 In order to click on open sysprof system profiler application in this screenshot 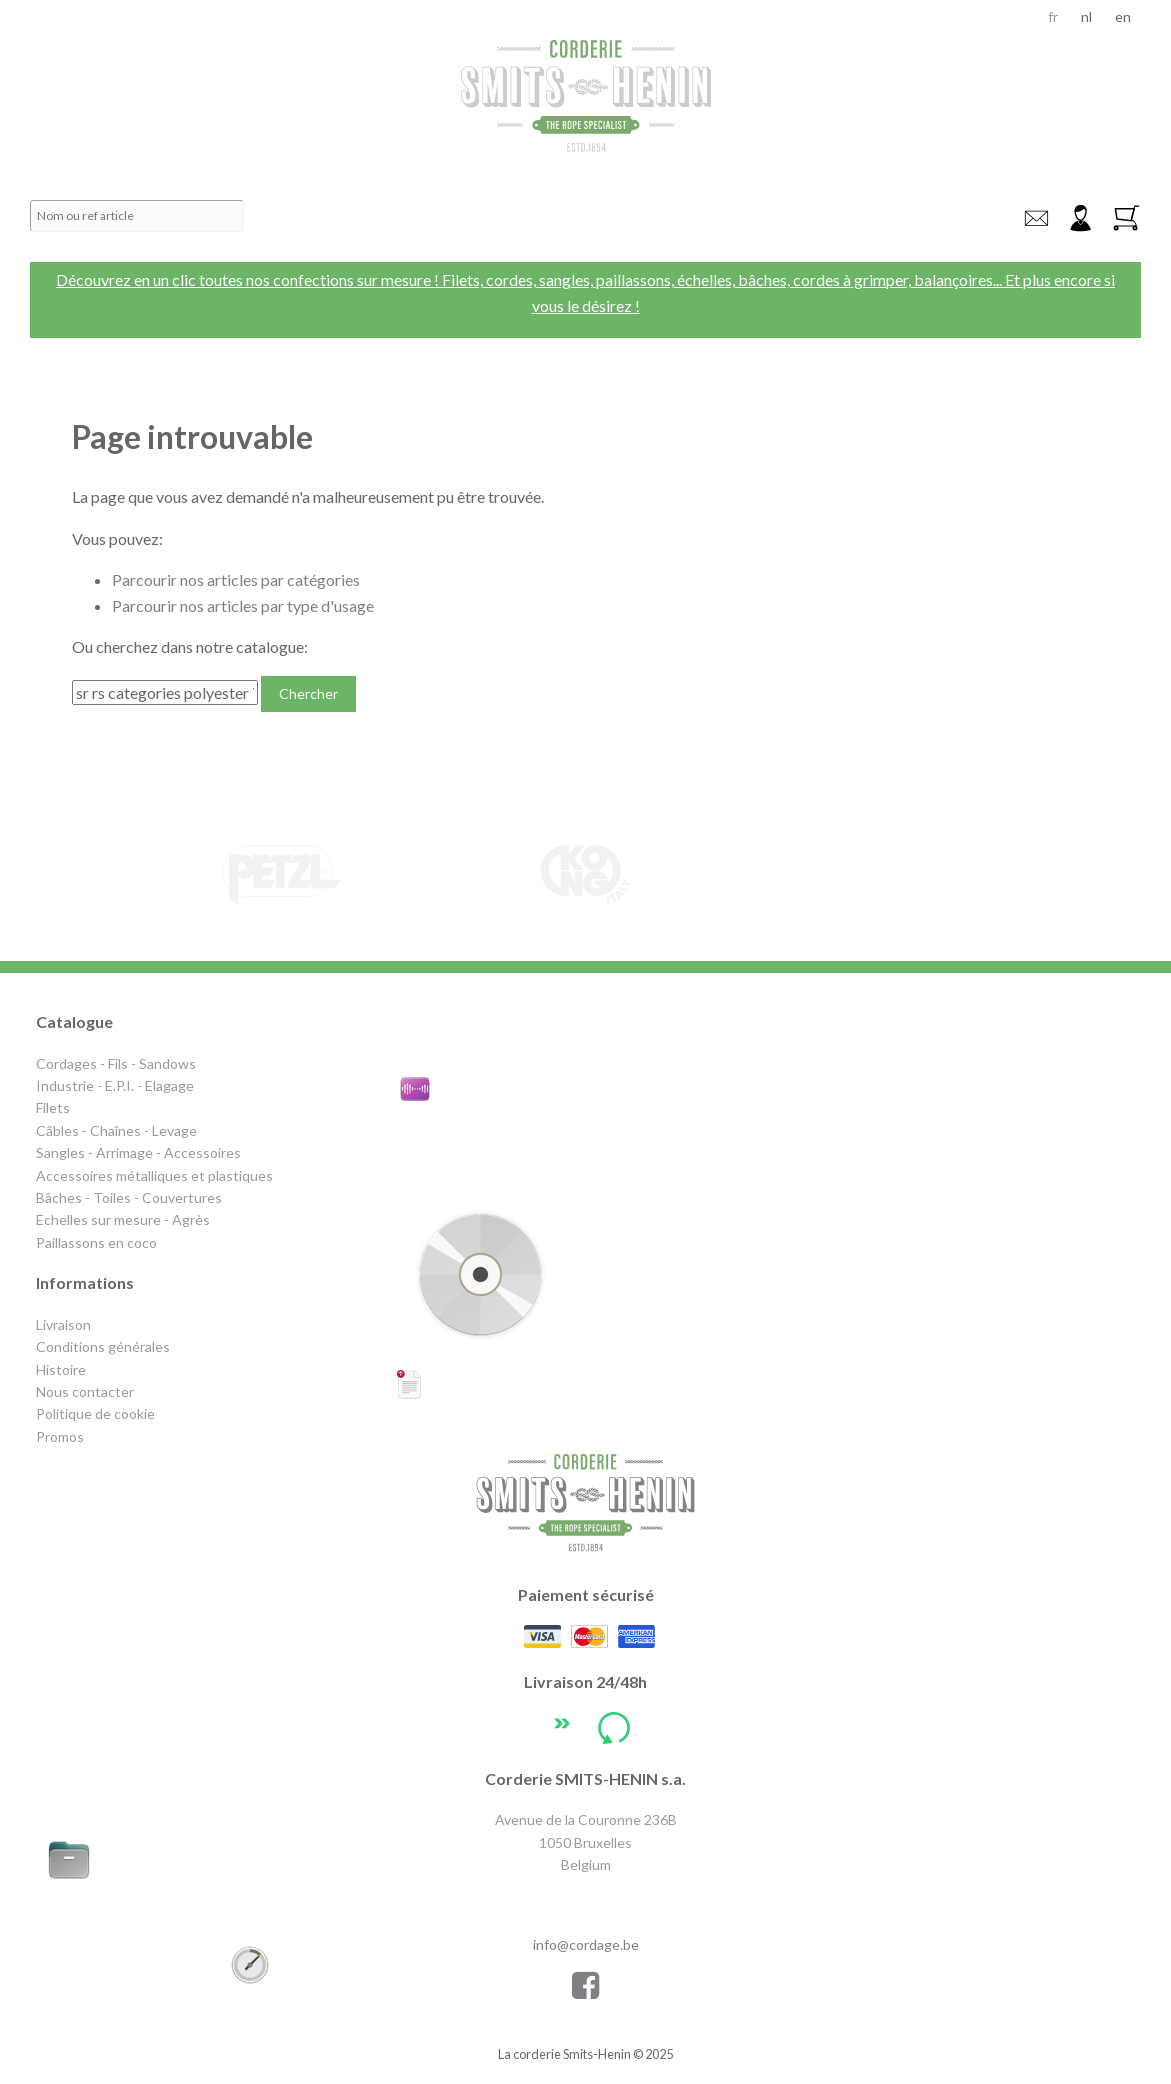, I will do `click(250, 1965)`.